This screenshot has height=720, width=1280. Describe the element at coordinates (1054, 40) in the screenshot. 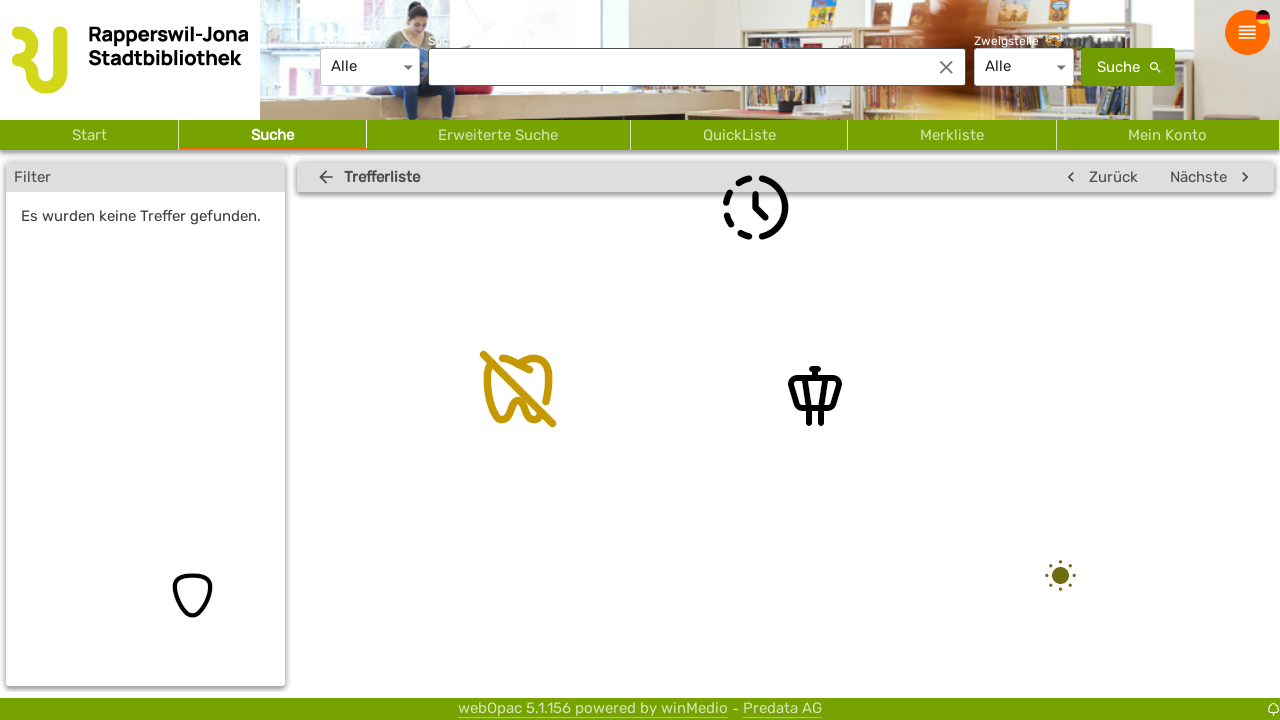

I see `access server configuration settings` at that location.